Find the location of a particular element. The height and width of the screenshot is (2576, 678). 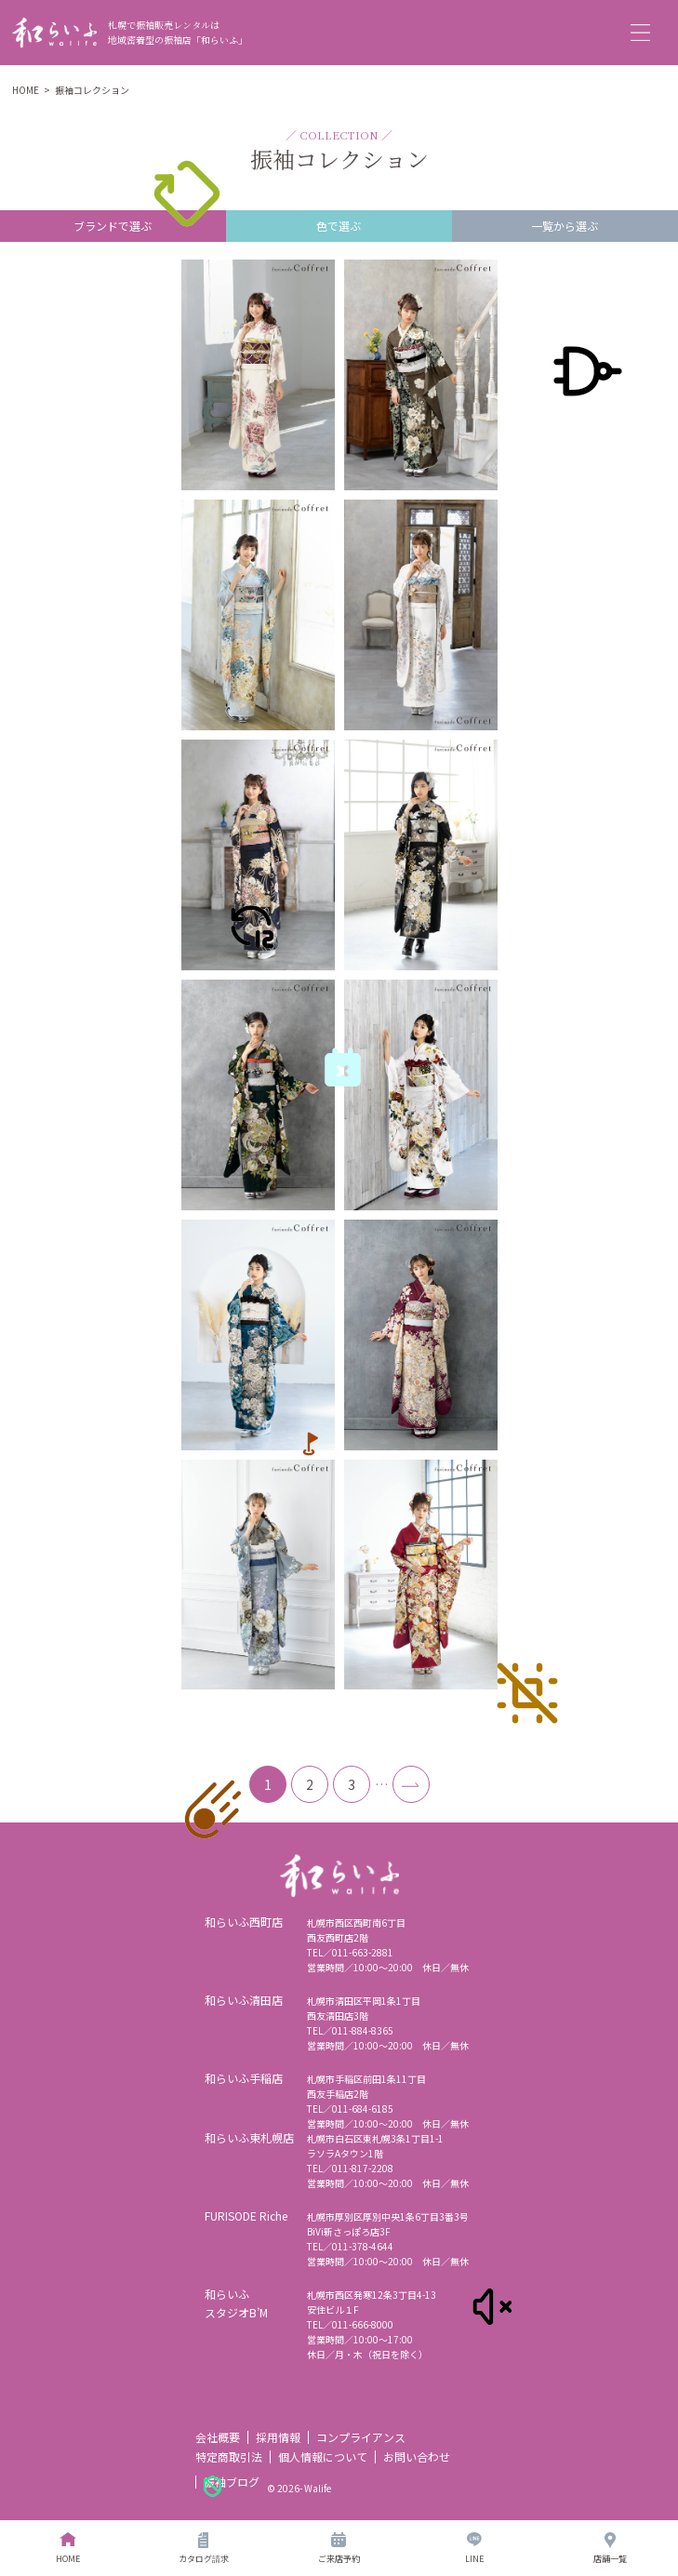

indicates a trending or viral item is located at coordinates (213, 1810).